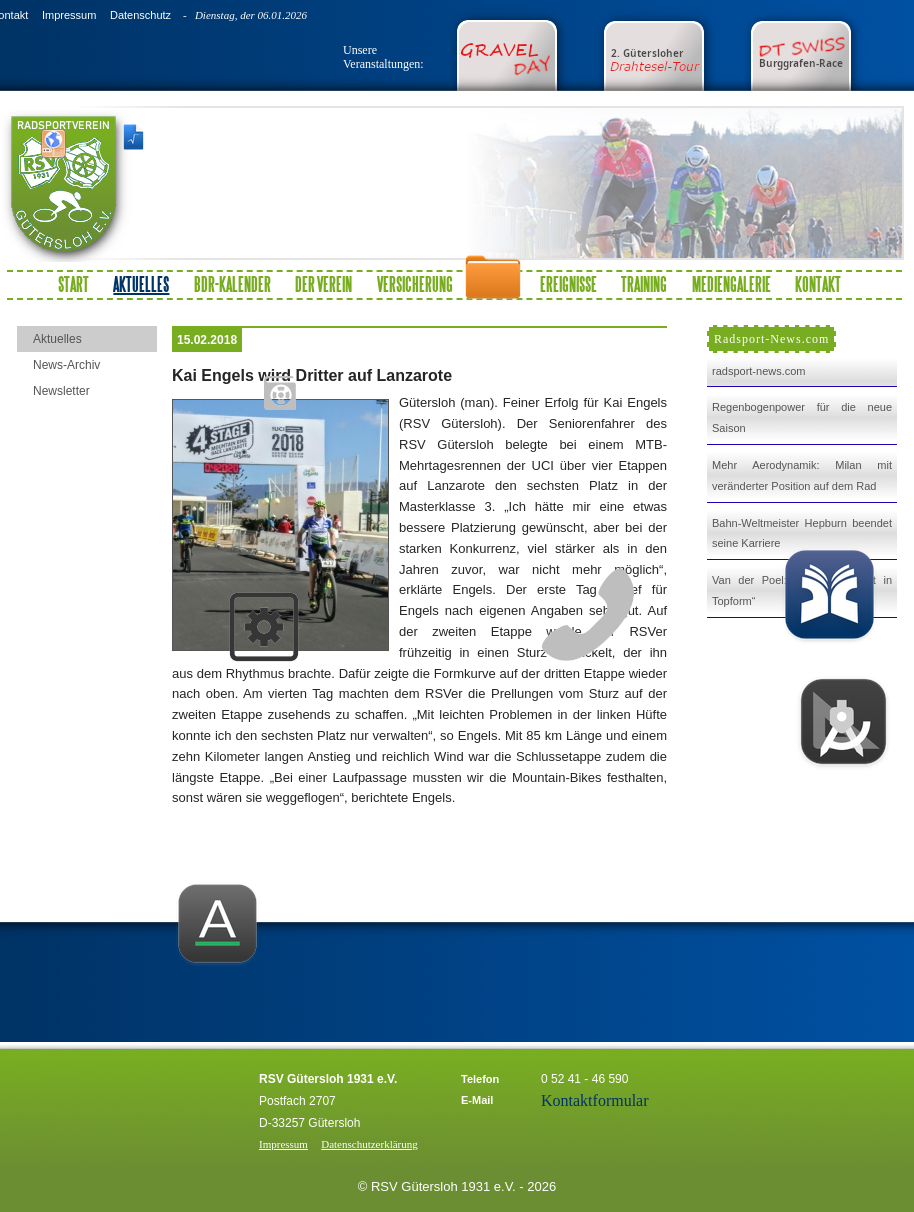 The width and height of the screenshot is (914, 1212). What do you see at coordinates (264, 627) in the screenshot?
I see `access other applications or utilities` at bounding box center [264, 627].